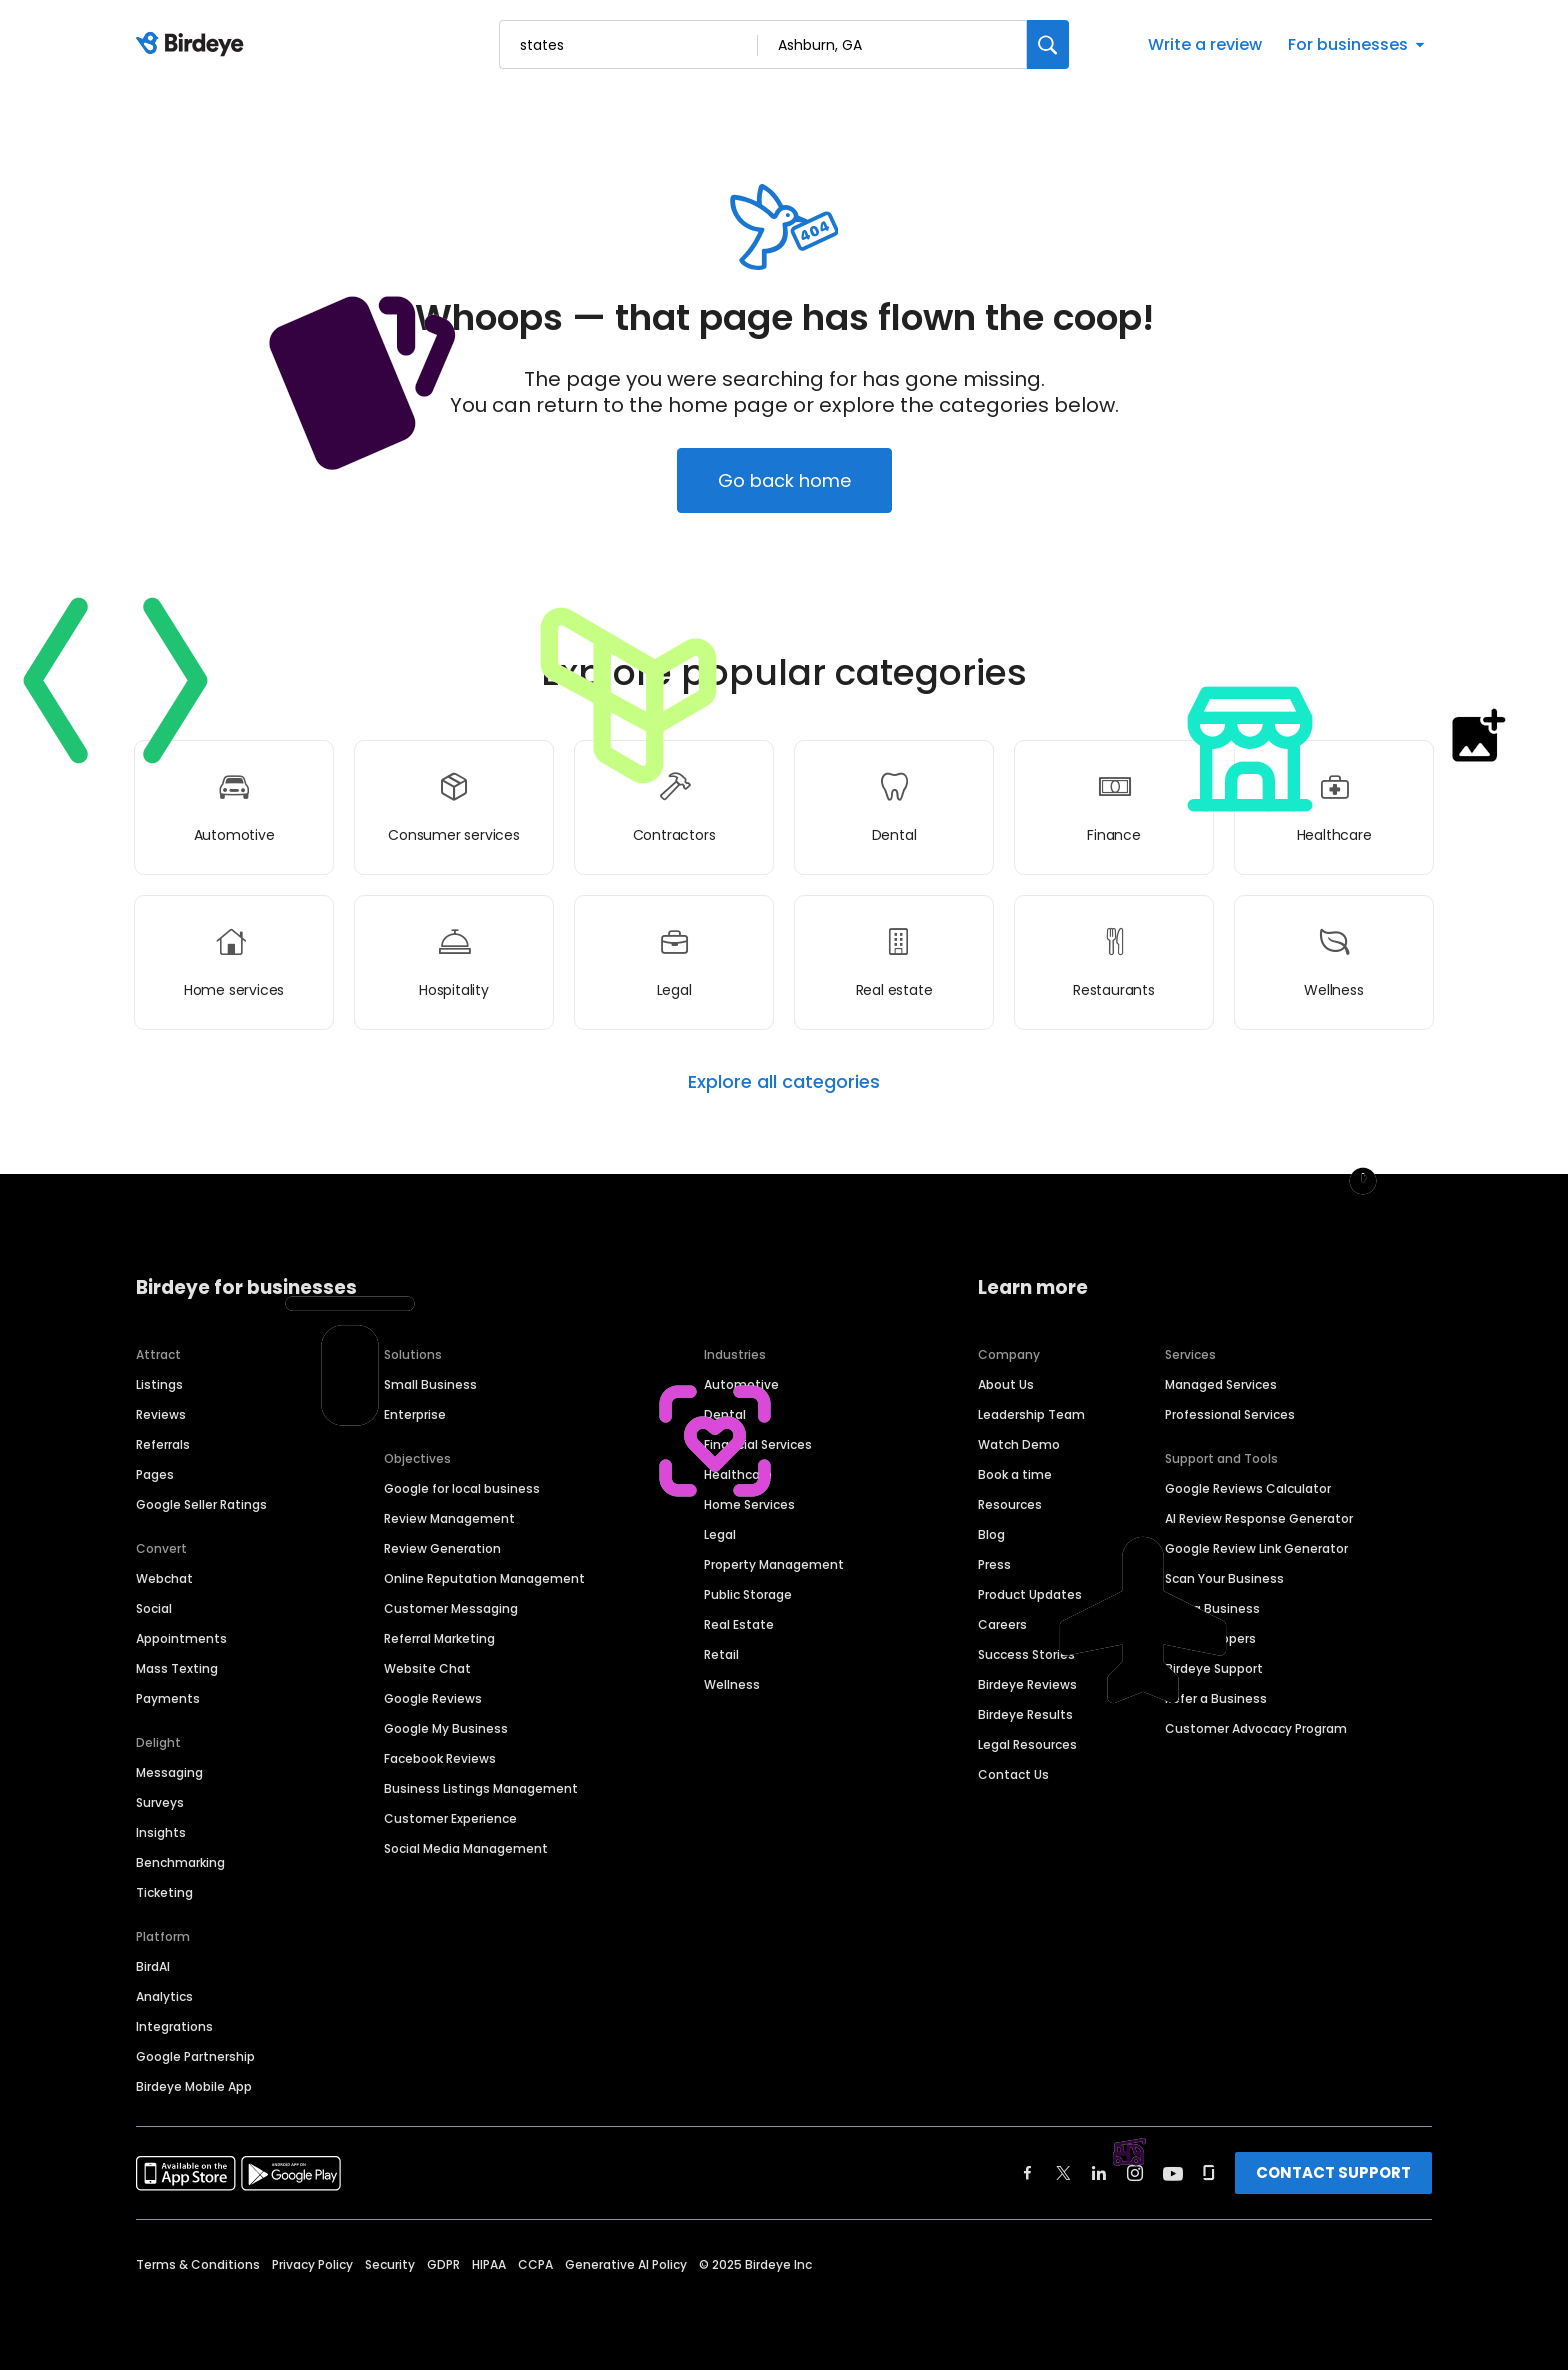 Image resolution: width=1568 pixels, height=2370 pixels. Describe the element at coordinates (115, 680) in the screenshot. I see `view or edit source code` at that location.